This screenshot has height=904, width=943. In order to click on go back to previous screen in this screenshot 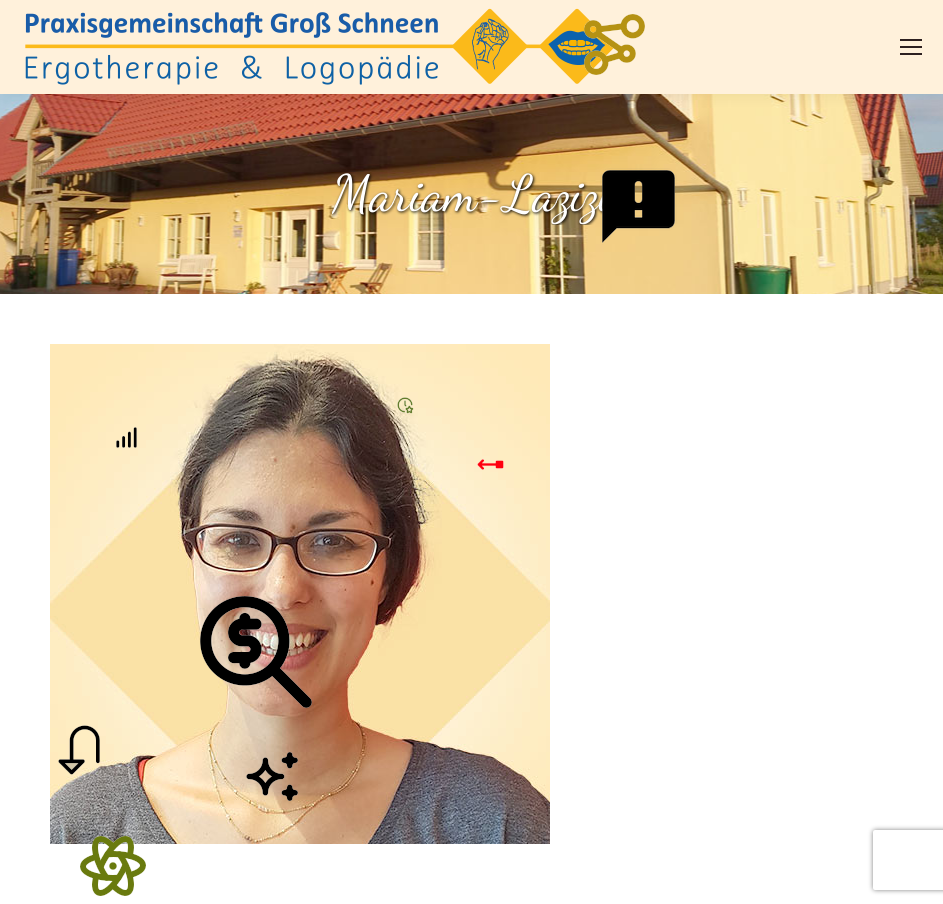, I will do `click(490, 464)`.